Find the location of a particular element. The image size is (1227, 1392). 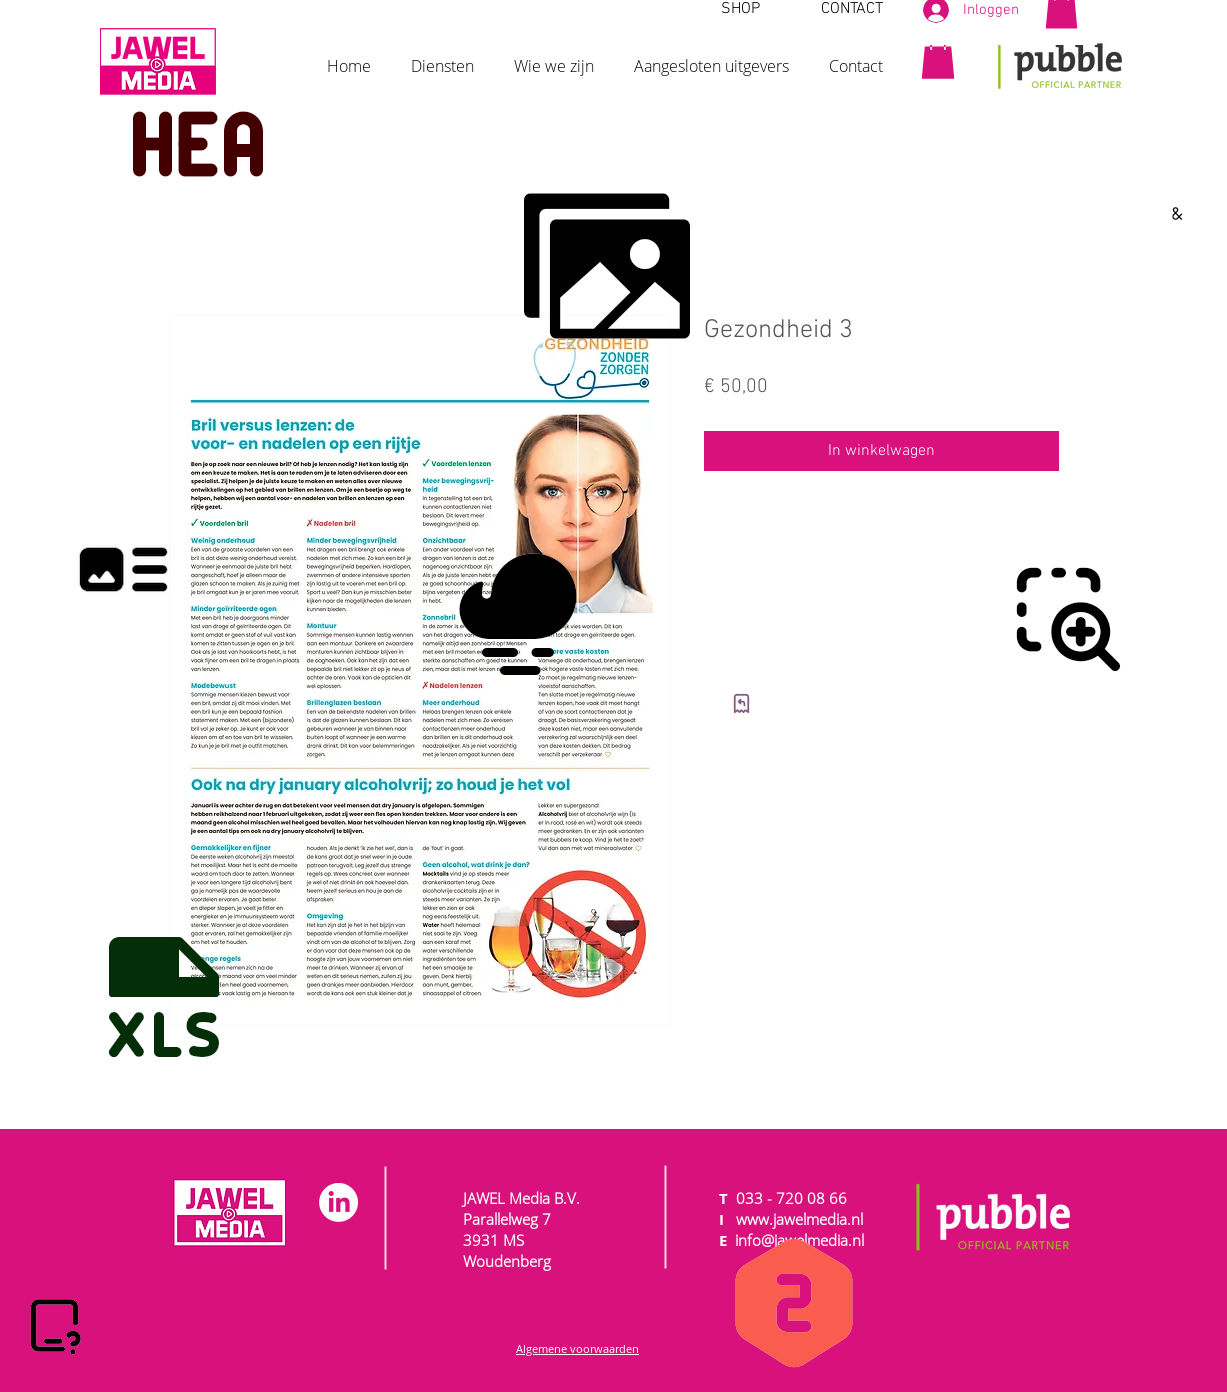

indicates HTTP HEAD request method is located at coordinates (198, 144).